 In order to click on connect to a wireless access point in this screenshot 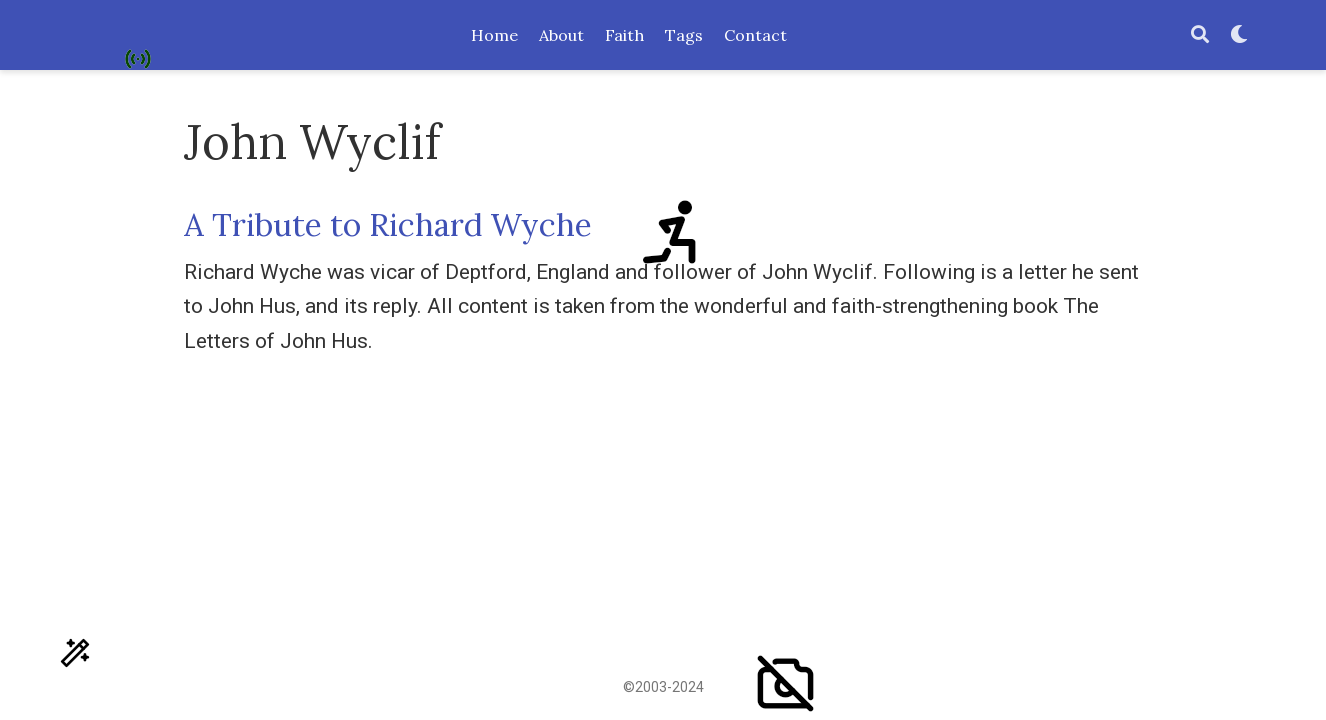, I will do `click(138, 59)`.